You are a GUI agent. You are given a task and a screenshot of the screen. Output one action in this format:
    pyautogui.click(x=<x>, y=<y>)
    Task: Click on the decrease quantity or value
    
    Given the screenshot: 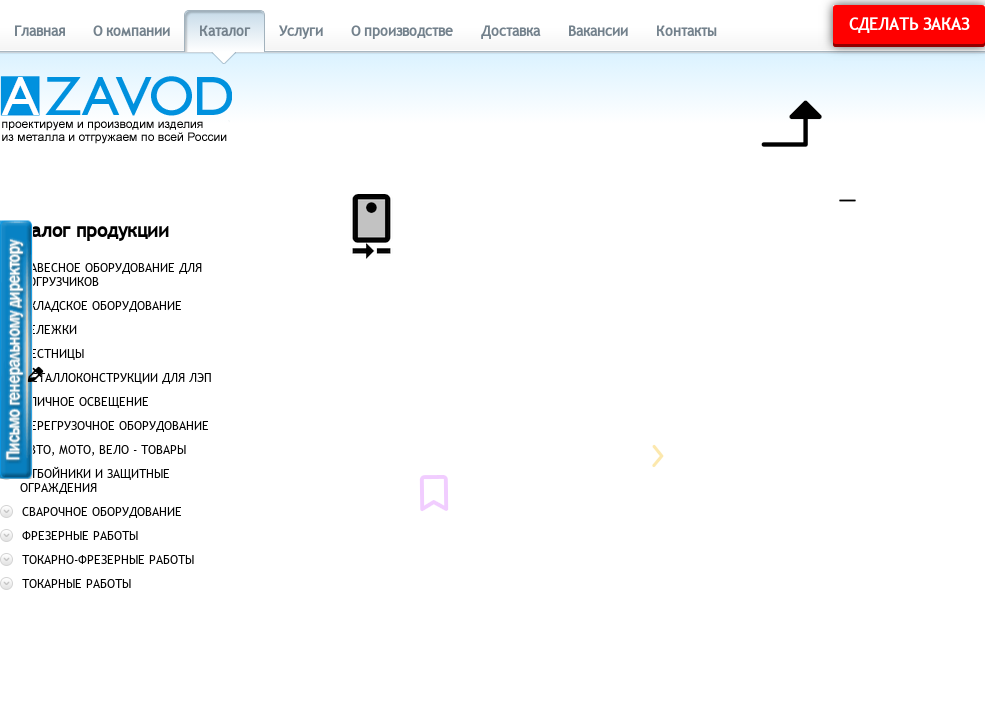 What is the action you would take?
    pyautogui.click(x=847, y=200)
    